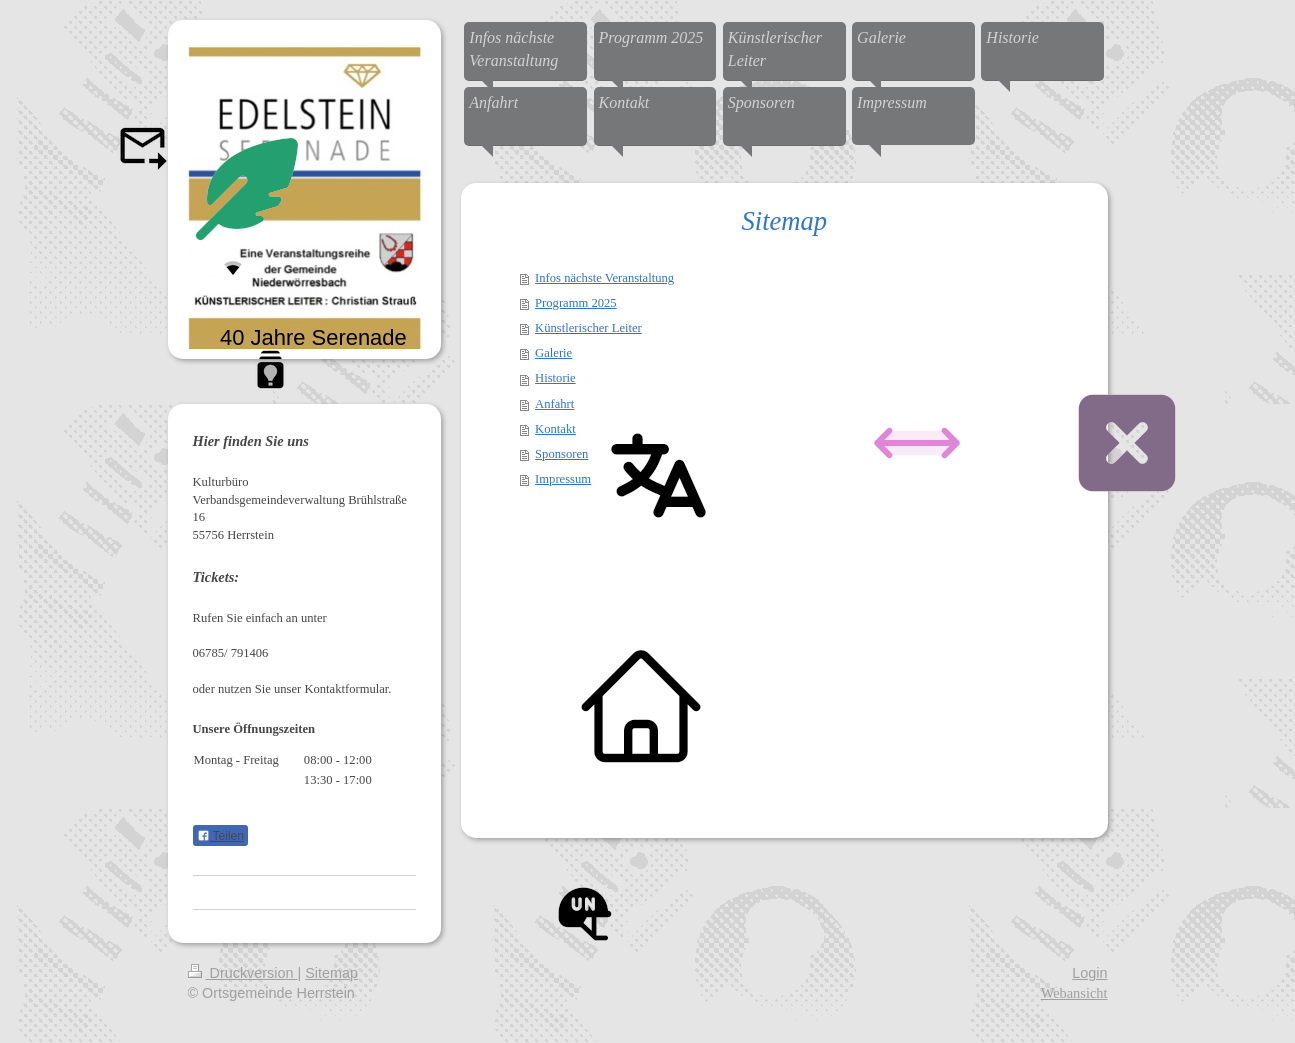  I want to click on close or dismiss a dialog box, so click(1127, 443).